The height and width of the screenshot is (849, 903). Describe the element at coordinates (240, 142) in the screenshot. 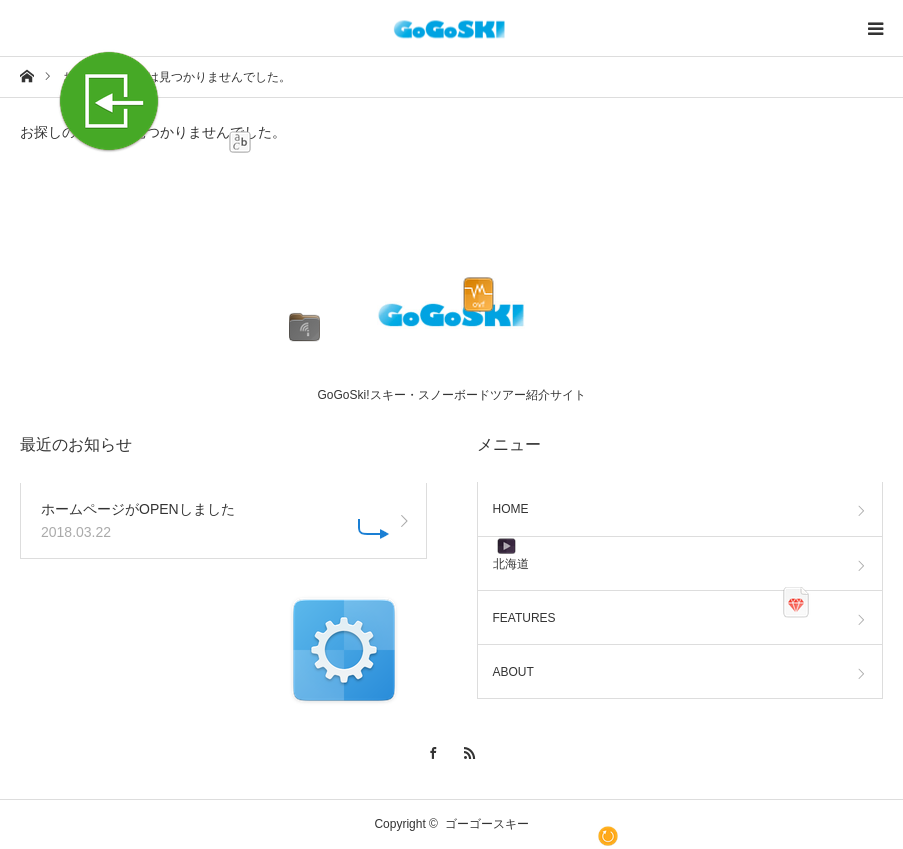

I see `access font and typography settings` at that location.